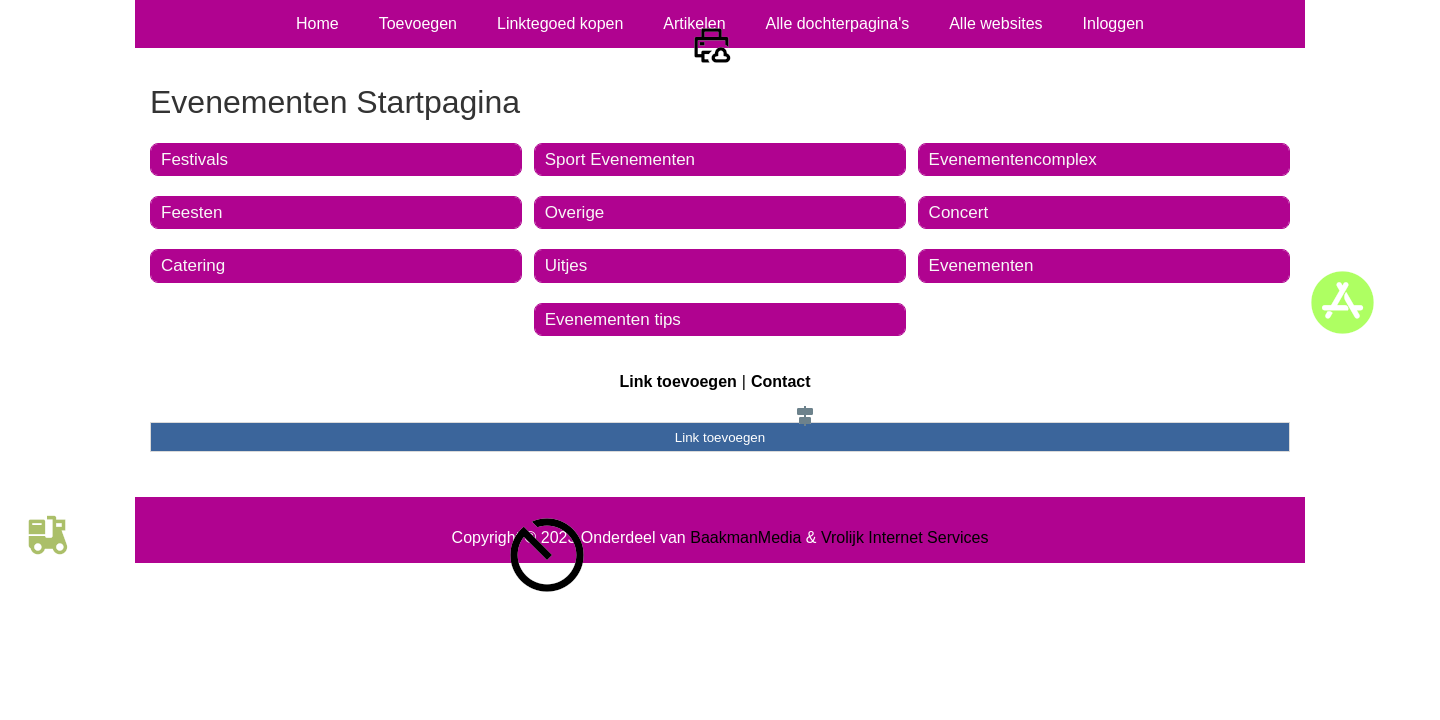 The width and height of the screenshot is (1440, 720). I want to click on order food for delivery or pickup, so click(47, 536).